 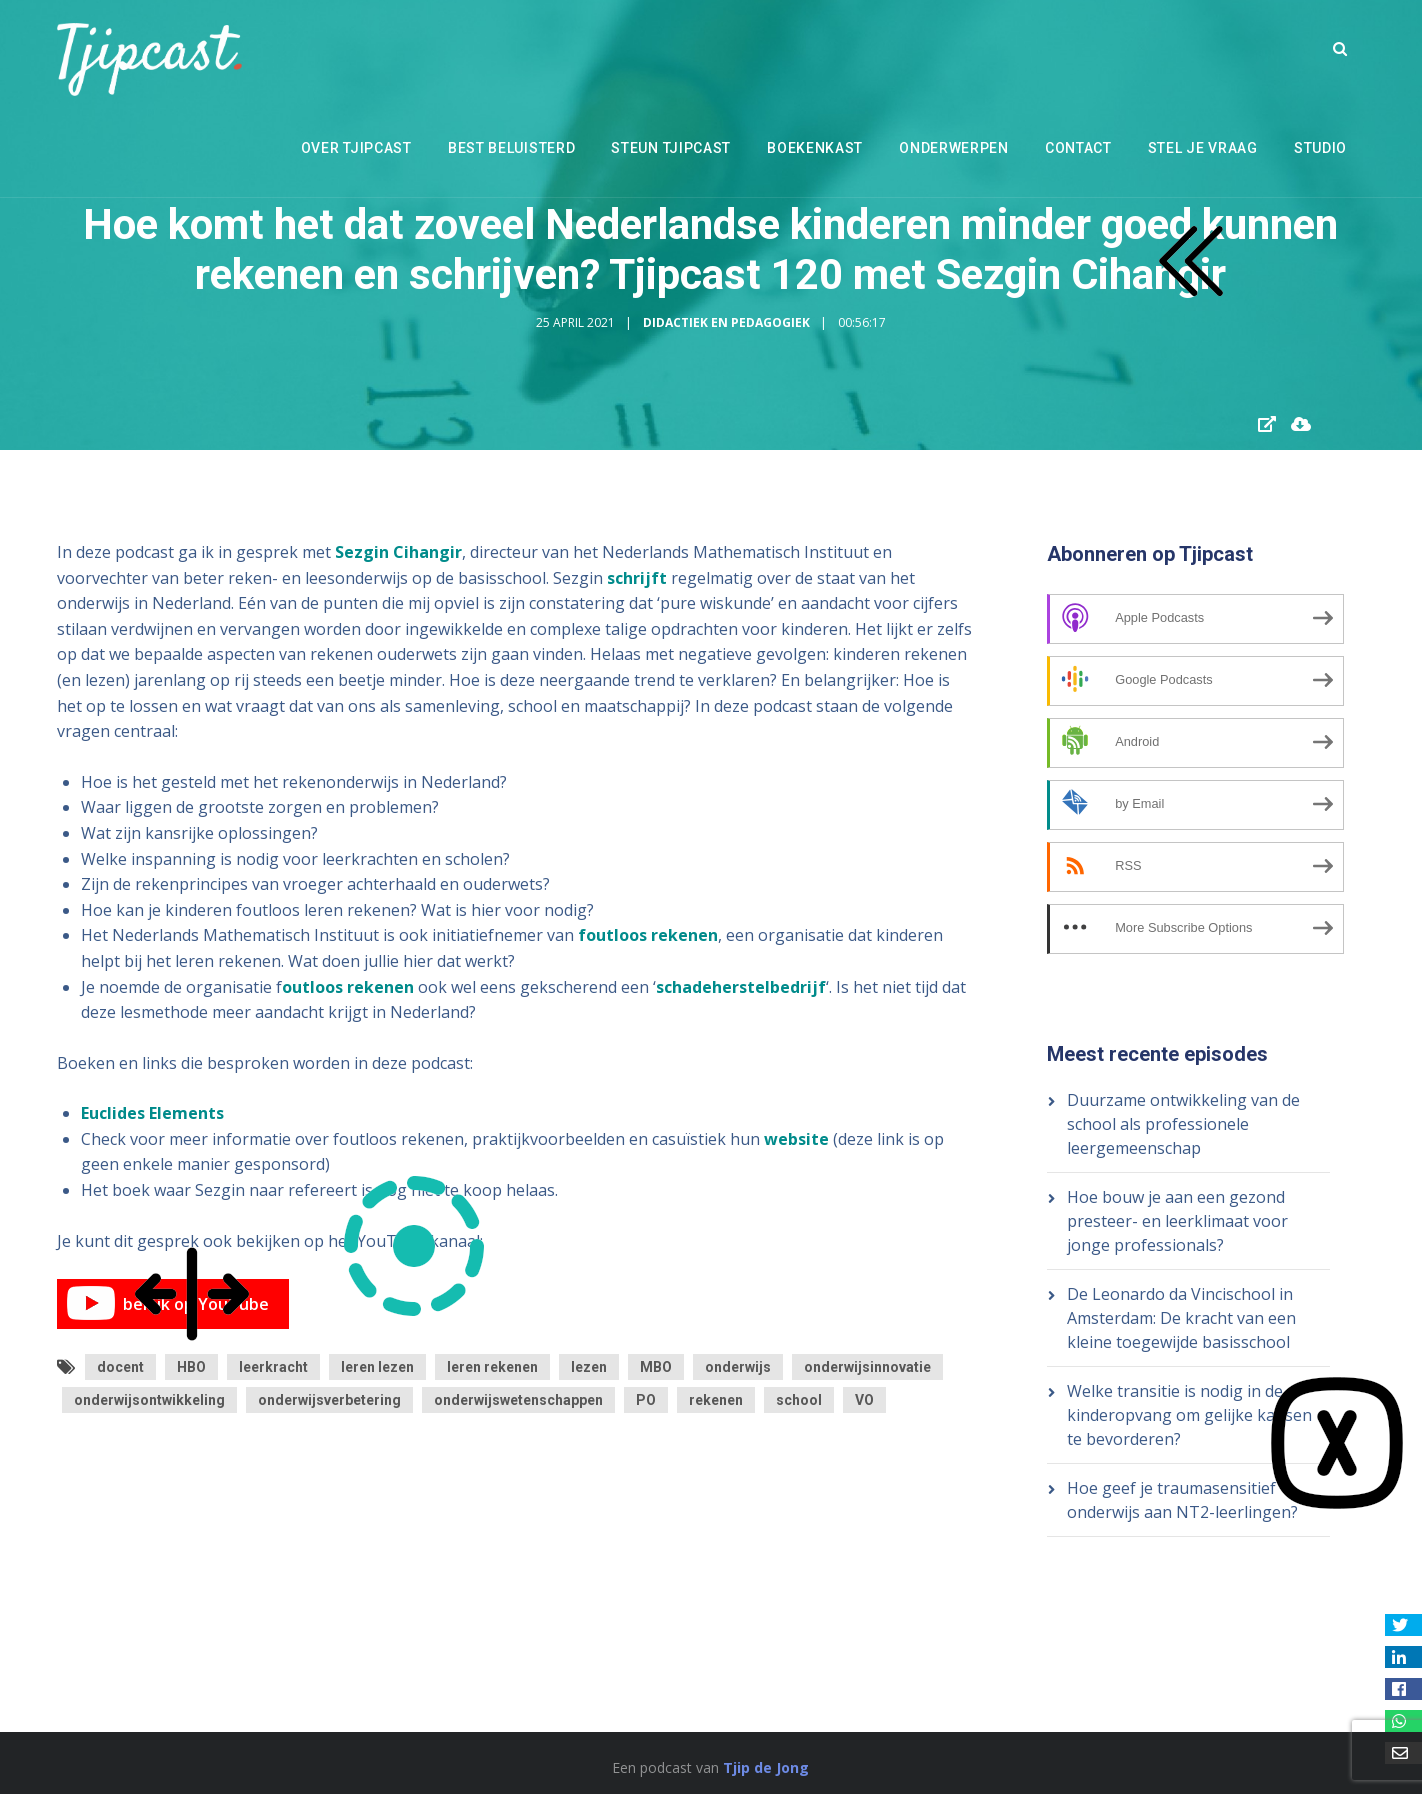 I want to click on close or dismiss a dialog, so click(x=1337, y=1443).